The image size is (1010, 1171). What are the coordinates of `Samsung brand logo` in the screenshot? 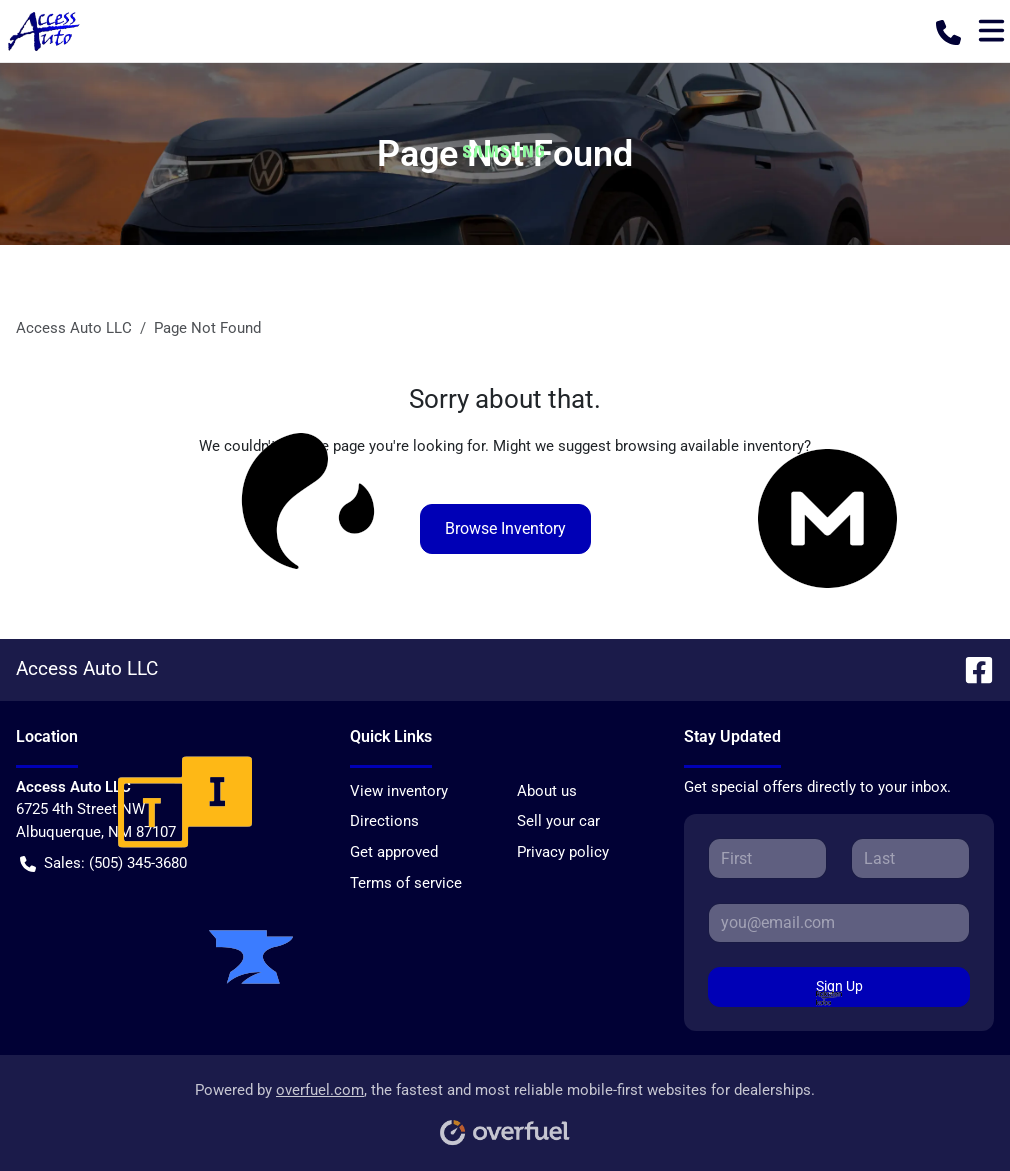 It's located at (503, 151).